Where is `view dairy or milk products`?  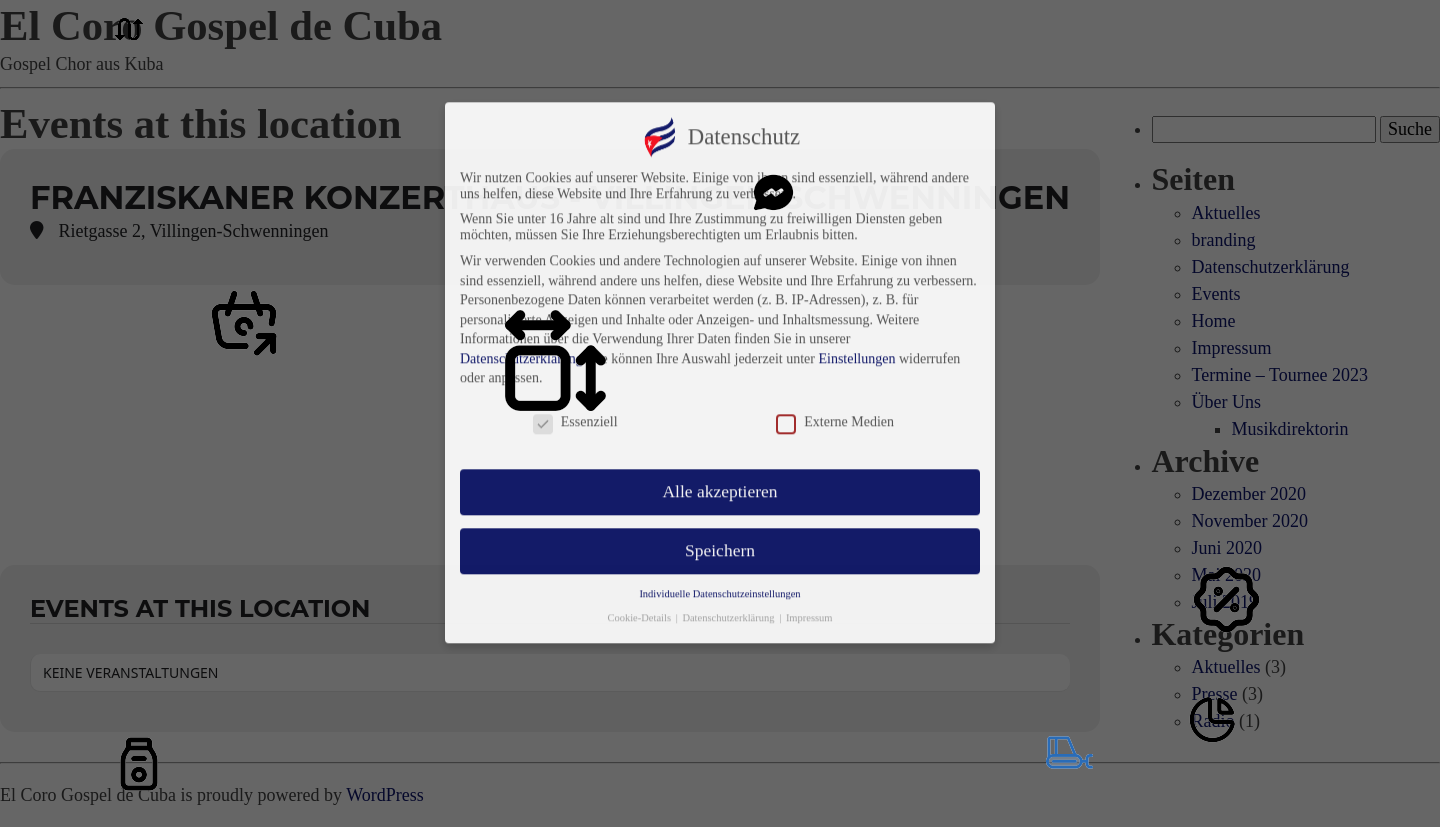 view dairy or milk products is located at coordinates (139, 764).